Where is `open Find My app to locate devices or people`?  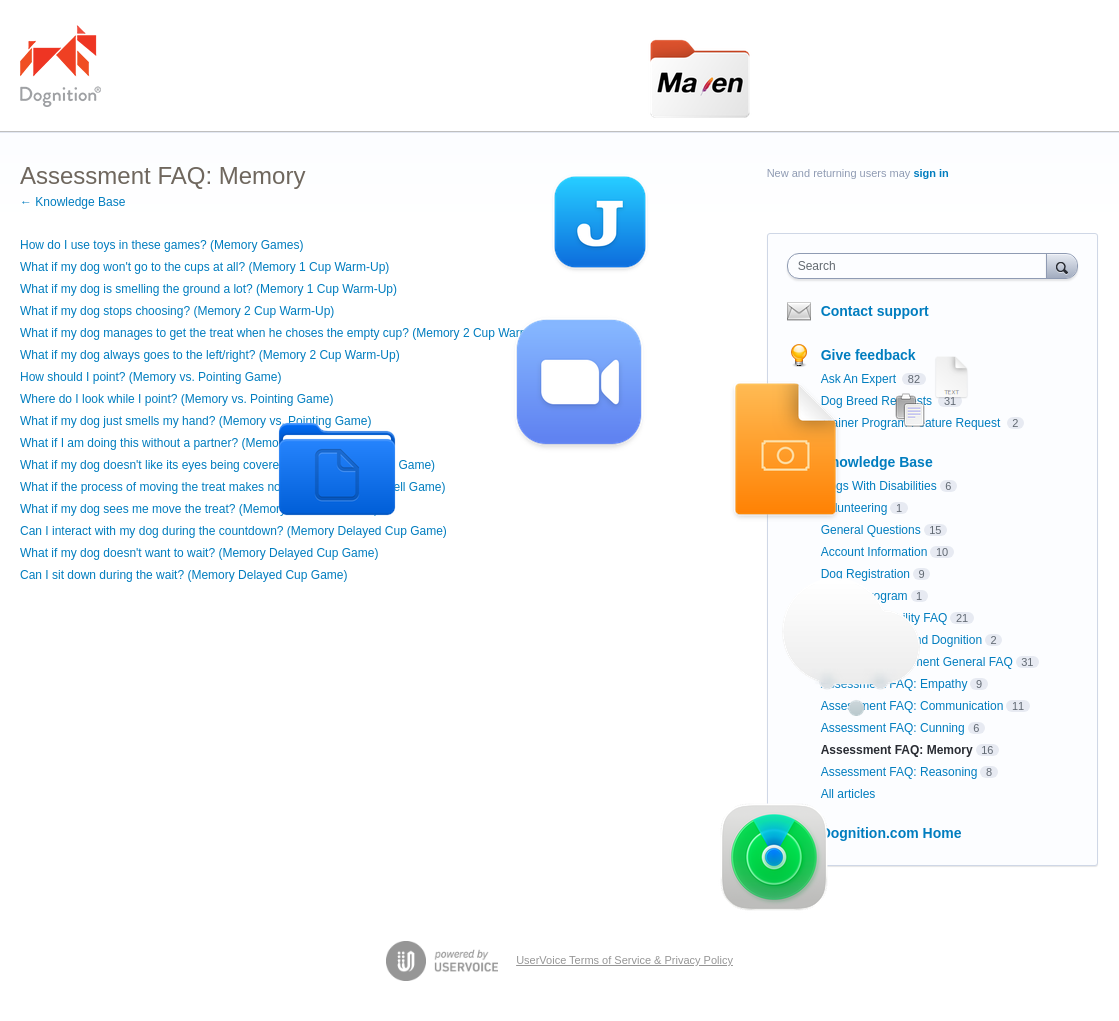 open Find My app to locate devices or people is located at coordinates (774, 857).